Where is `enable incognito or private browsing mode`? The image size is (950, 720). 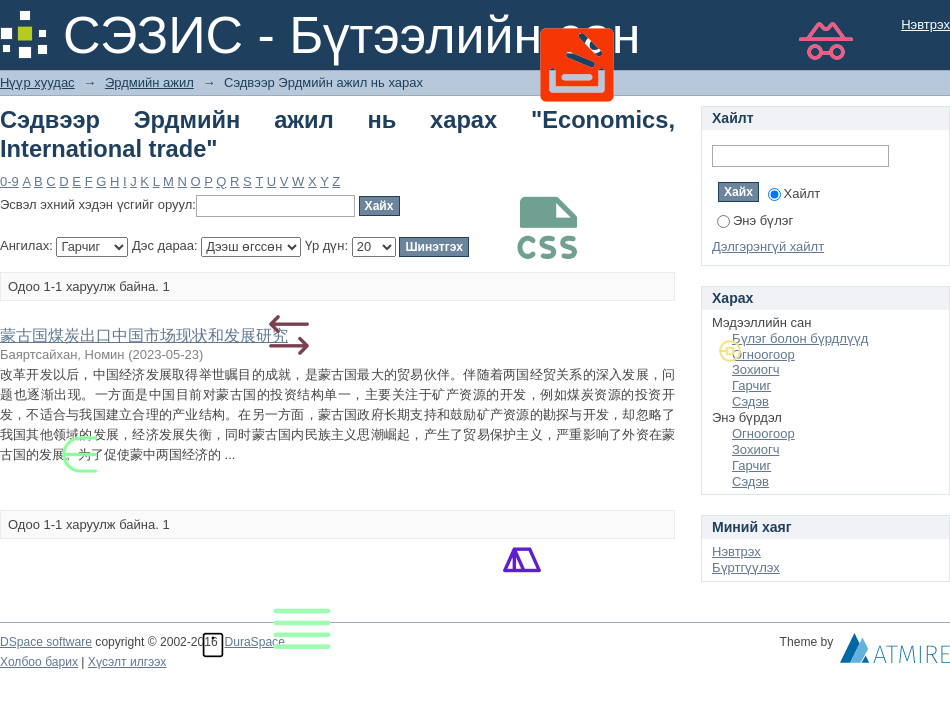
enable incognito or private browsing mode is located at coordinates (826, 41).